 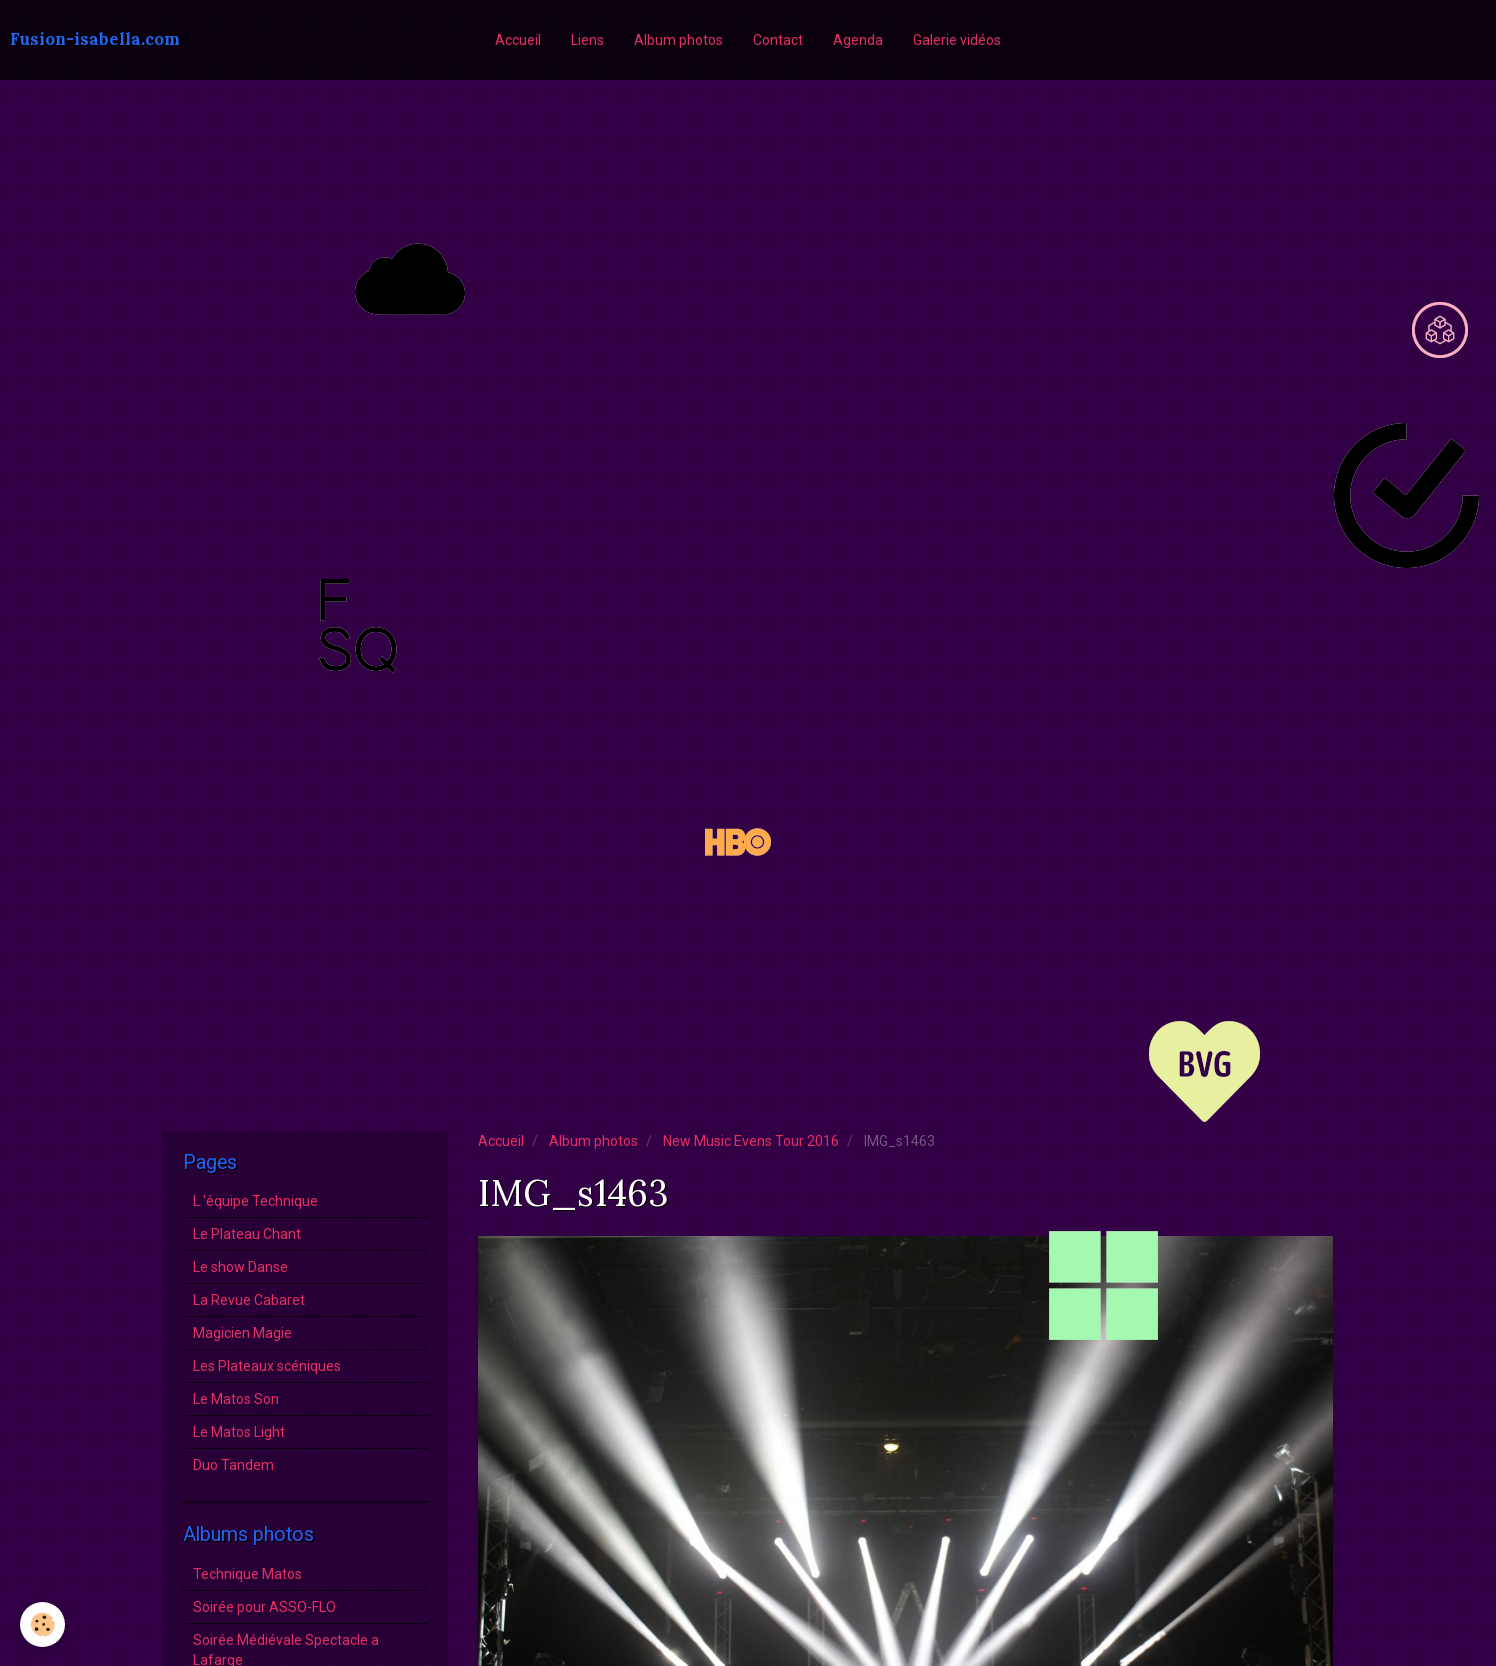 I want to click on open the TickTick task management app, so click(x=1406, y=495).